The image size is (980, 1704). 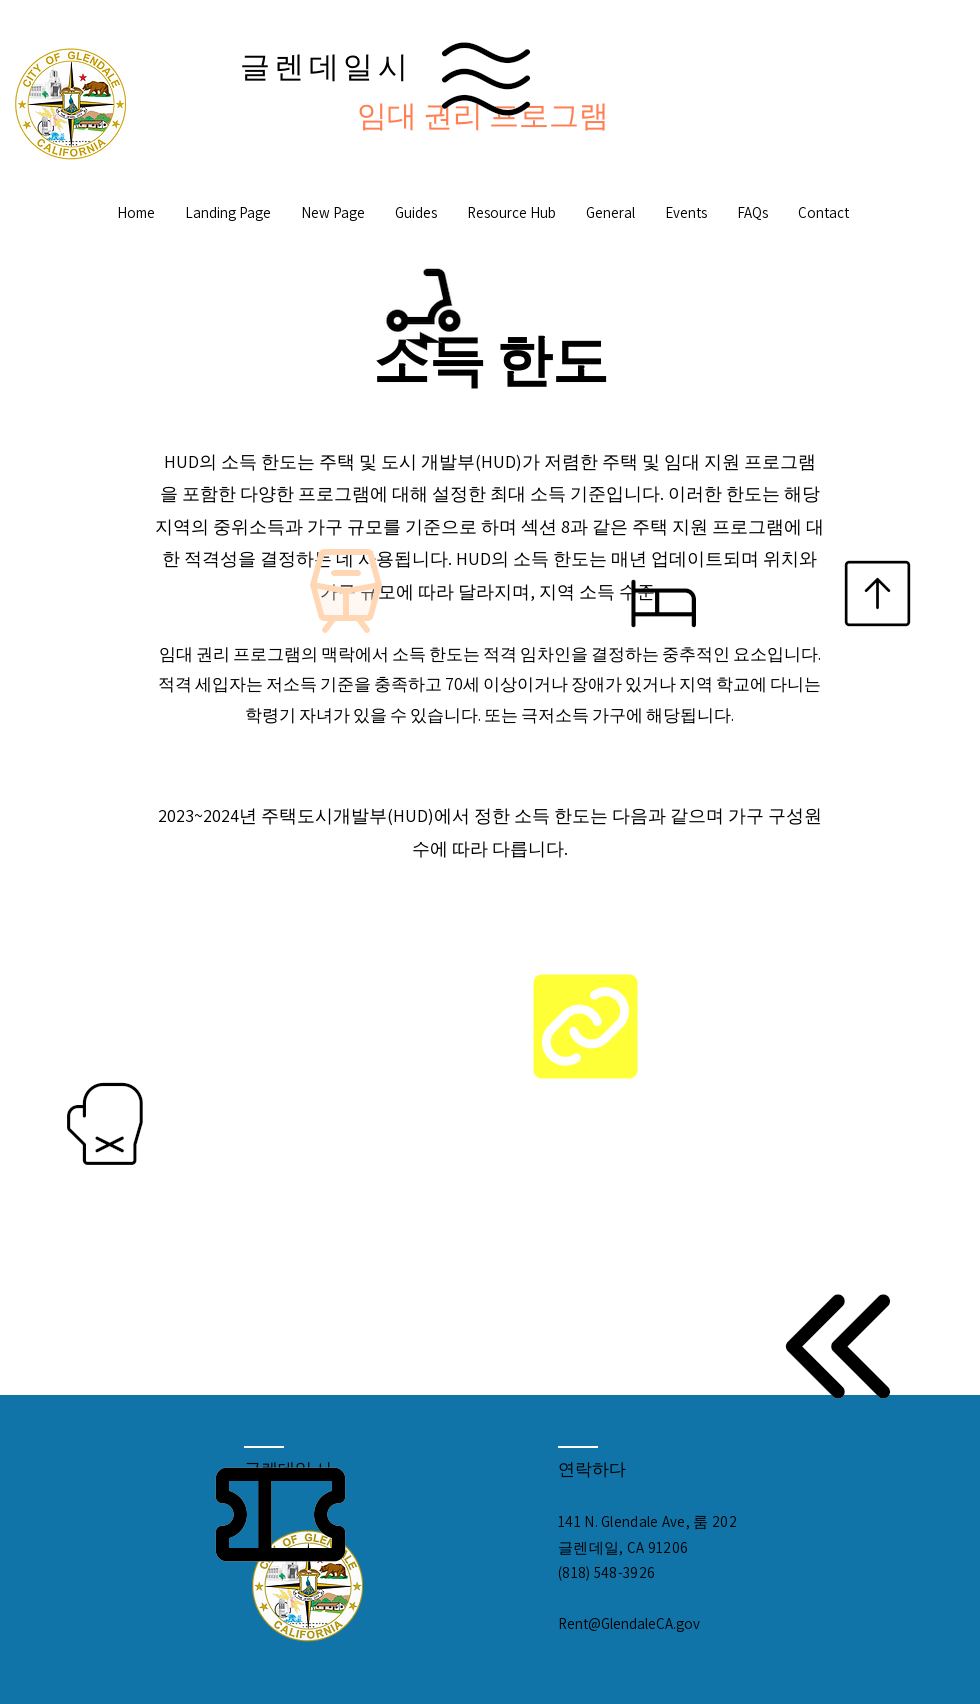 What do you see at coordinates (280, 1514) in the screenshot?
I see `view your tickets or passes` at bounding box center [280, 1514].